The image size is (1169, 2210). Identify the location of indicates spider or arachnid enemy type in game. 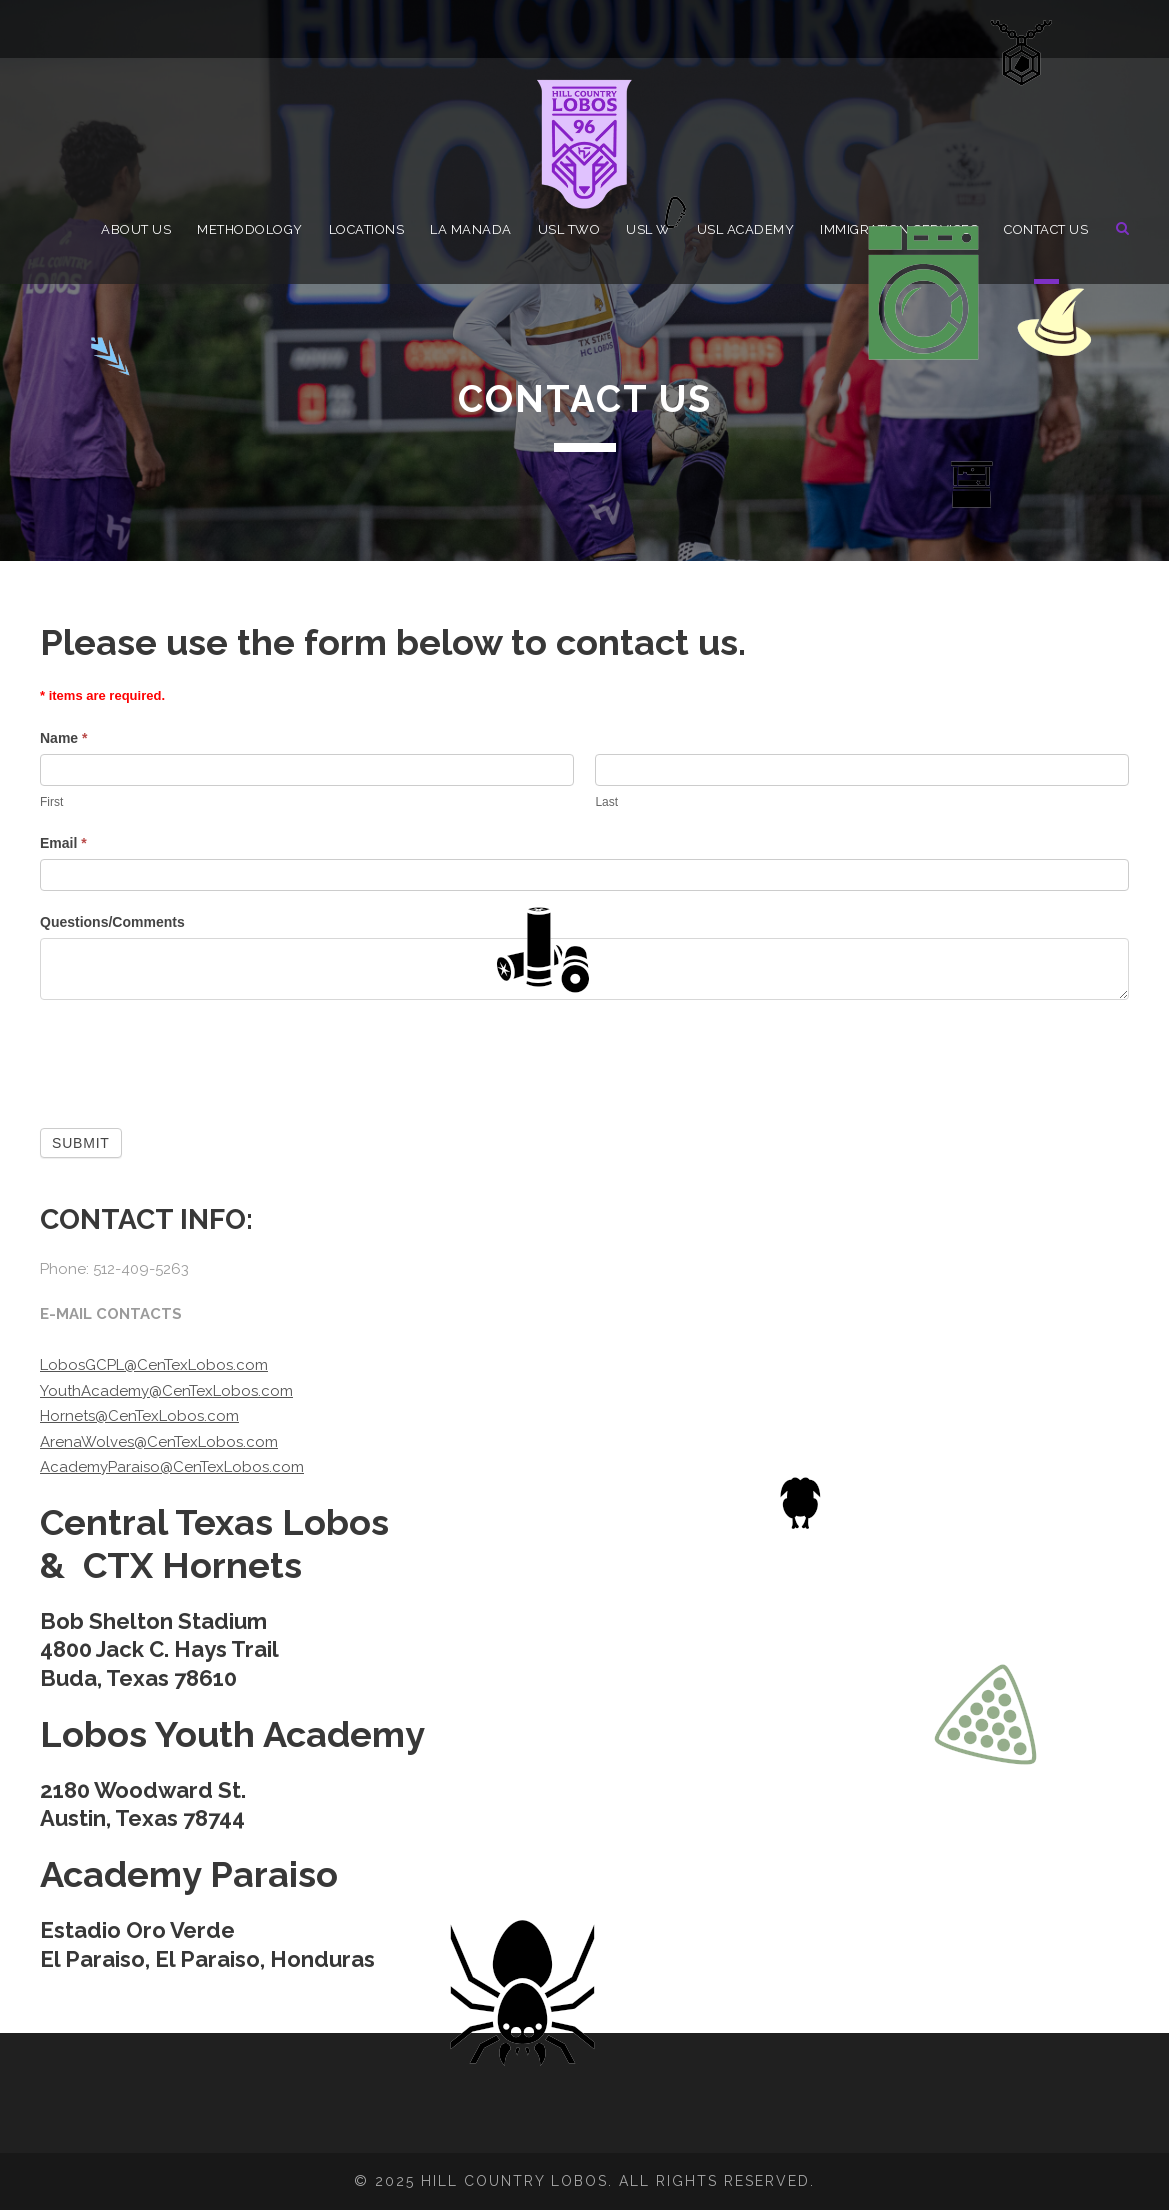
(522, 1991).